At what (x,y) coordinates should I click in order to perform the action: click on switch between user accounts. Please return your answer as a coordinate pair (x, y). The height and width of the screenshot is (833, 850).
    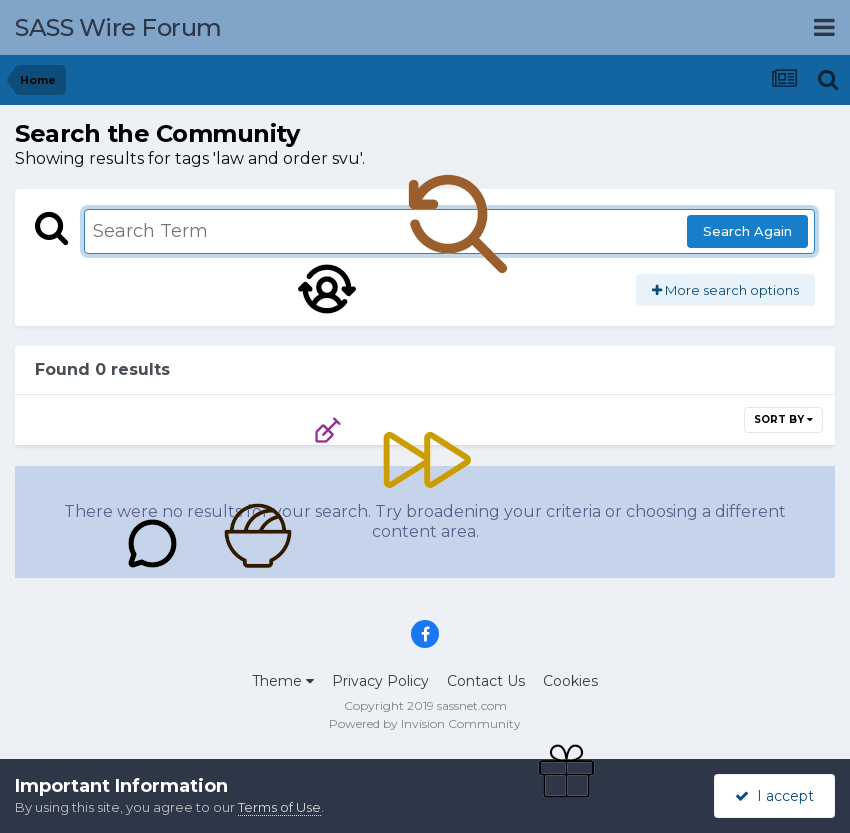
    Looking at the image, I should click on (327, 289).